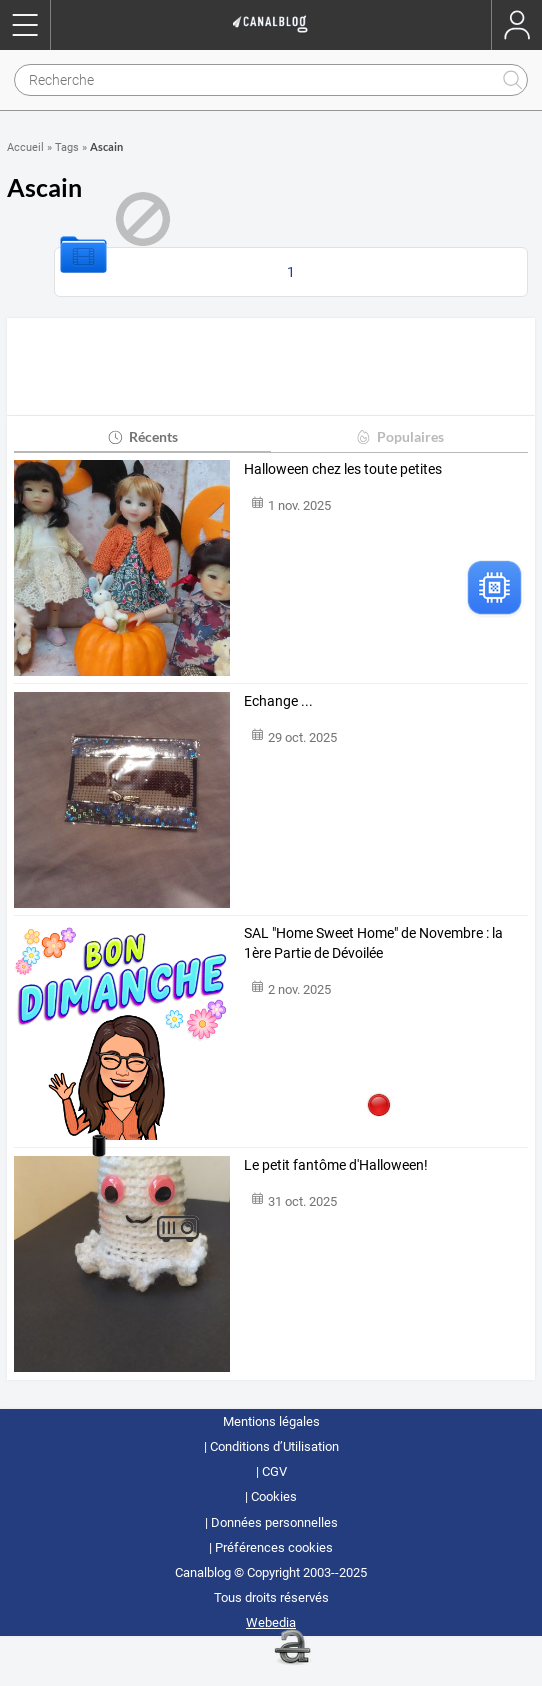  Describe the element at coordinates (83, 254) in the screenshot. I see `open your videos folder` at that location.